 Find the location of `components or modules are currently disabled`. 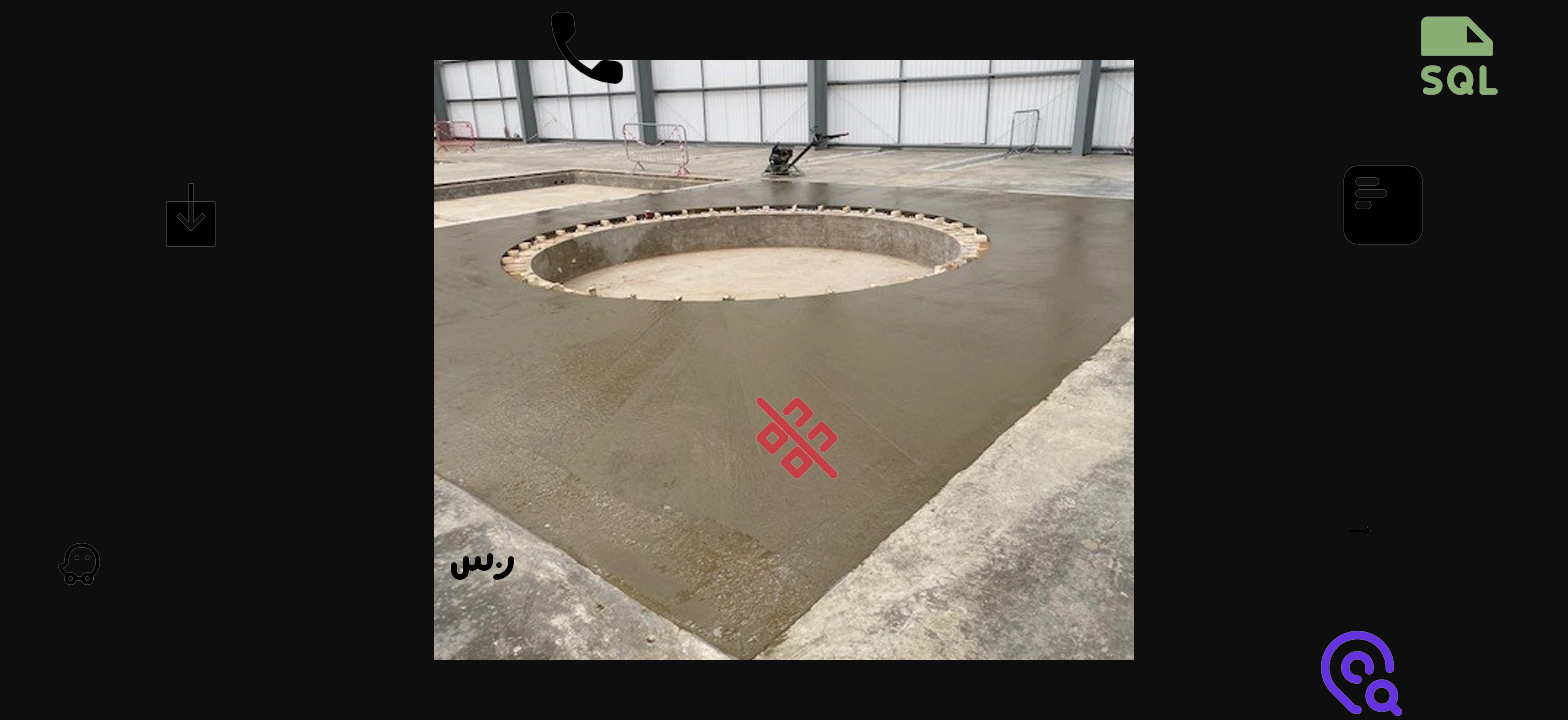

components or modules are currently disabled is located at coordinates (797, 438).